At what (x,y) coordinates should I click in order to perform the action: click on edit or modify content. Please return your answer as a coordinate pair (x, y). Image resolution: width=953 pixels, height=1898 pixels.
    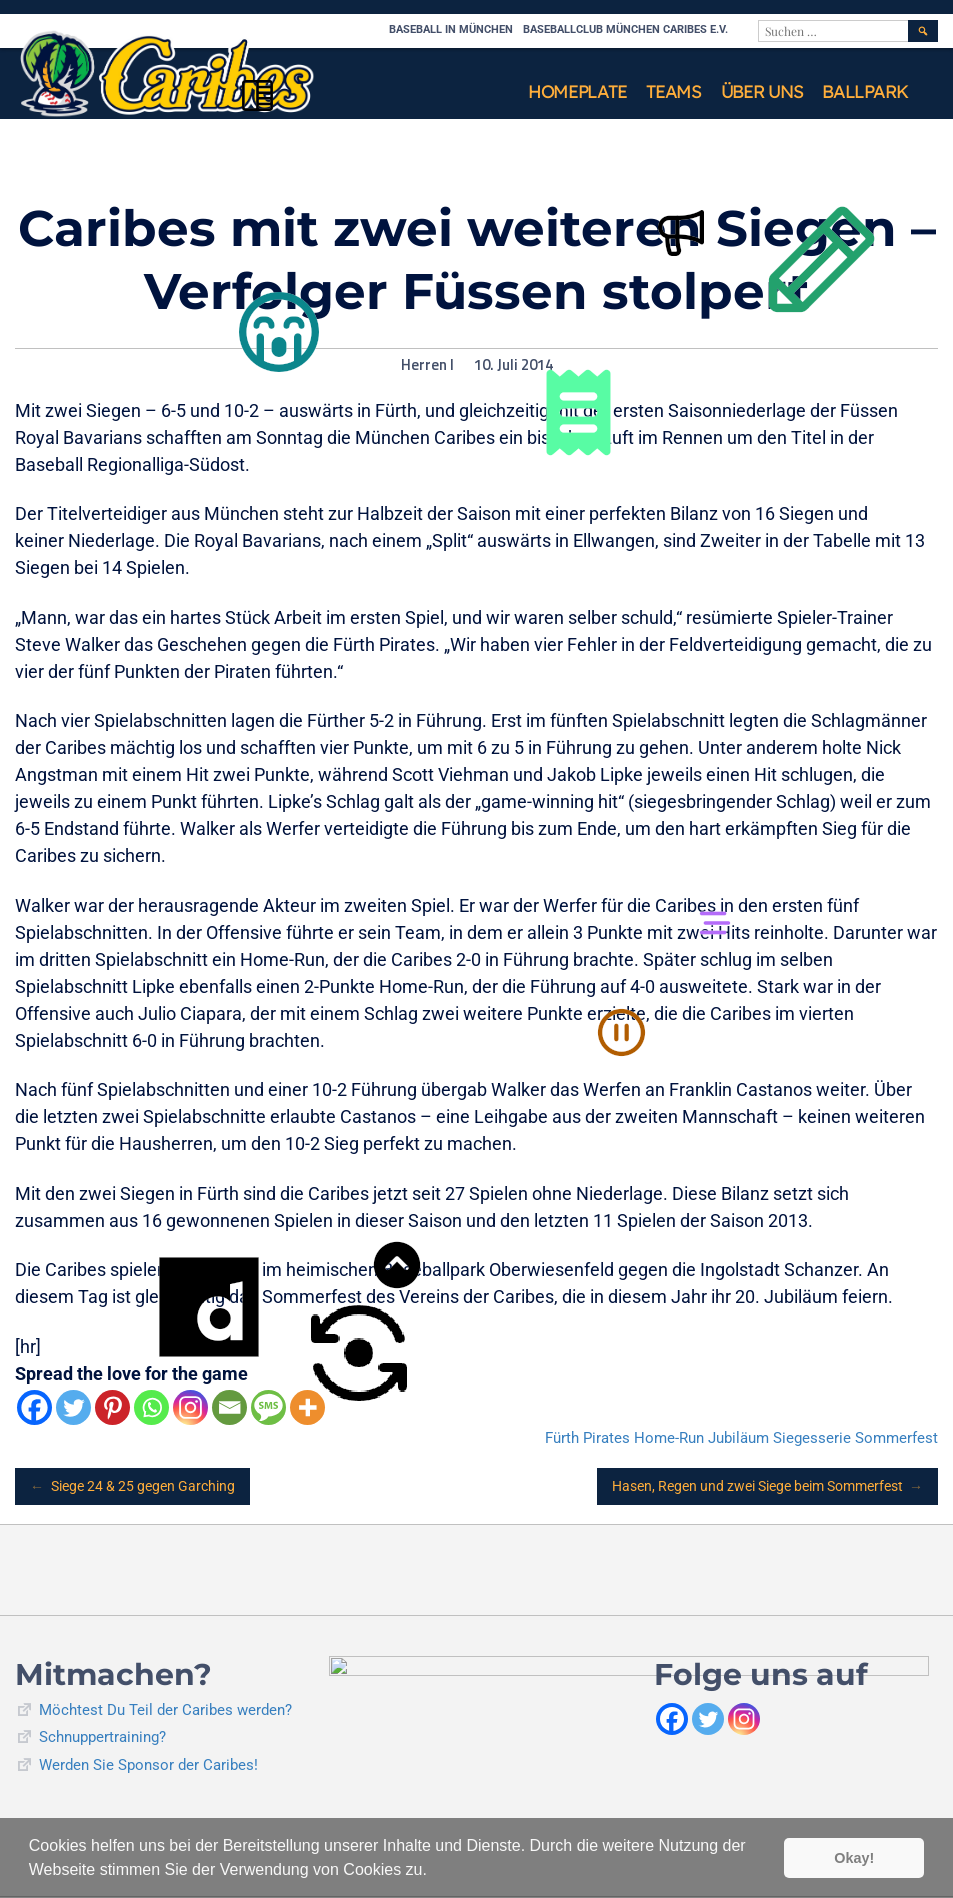
    Looking at the image, I should click on (819, 261).